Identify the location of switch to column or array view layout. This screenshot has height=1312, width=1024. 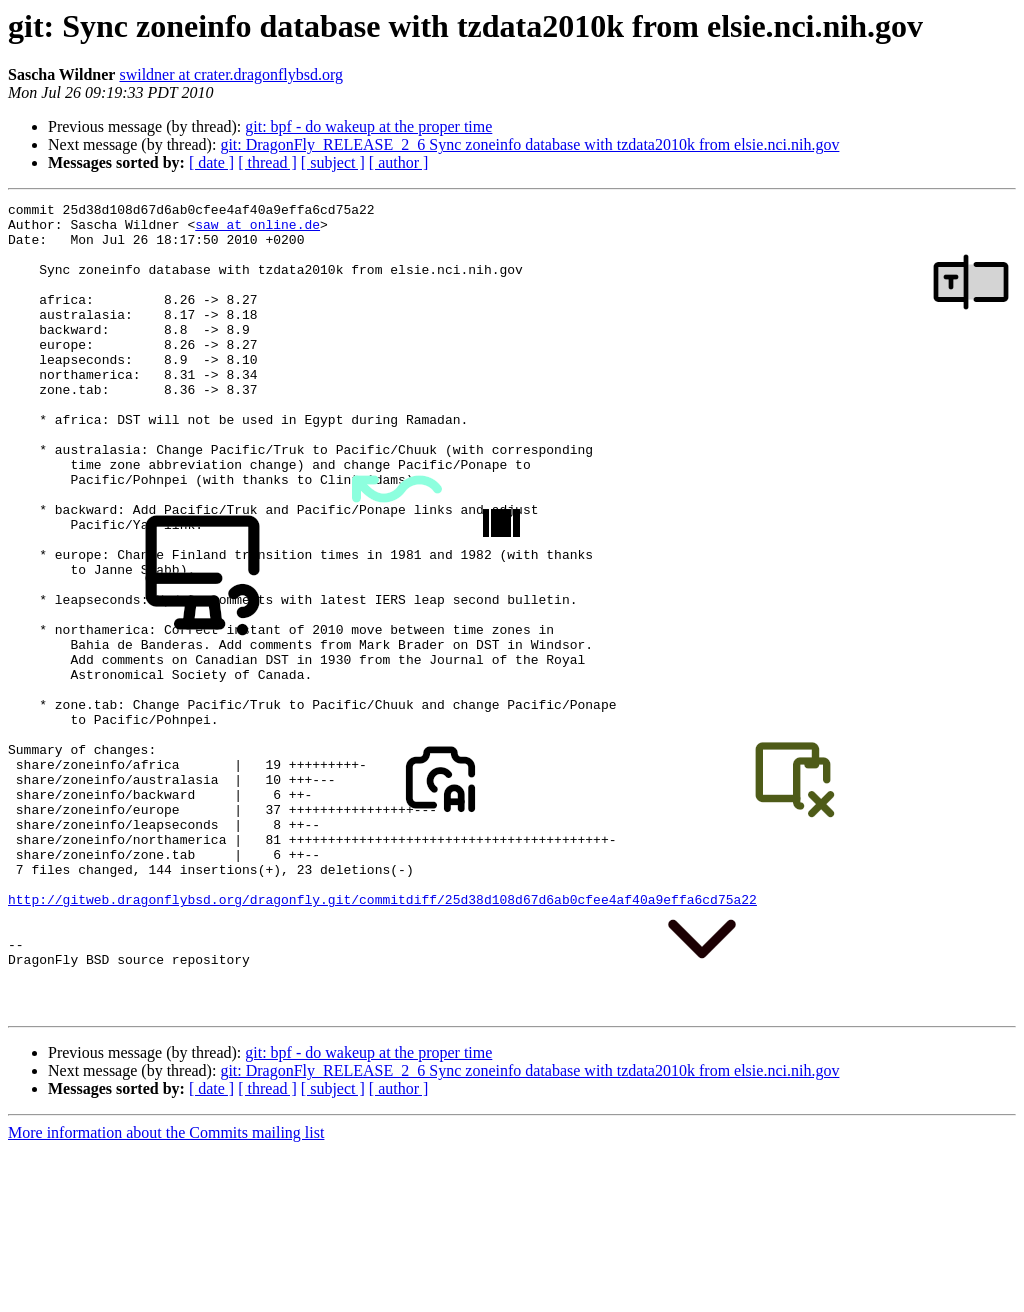
(500, 524).